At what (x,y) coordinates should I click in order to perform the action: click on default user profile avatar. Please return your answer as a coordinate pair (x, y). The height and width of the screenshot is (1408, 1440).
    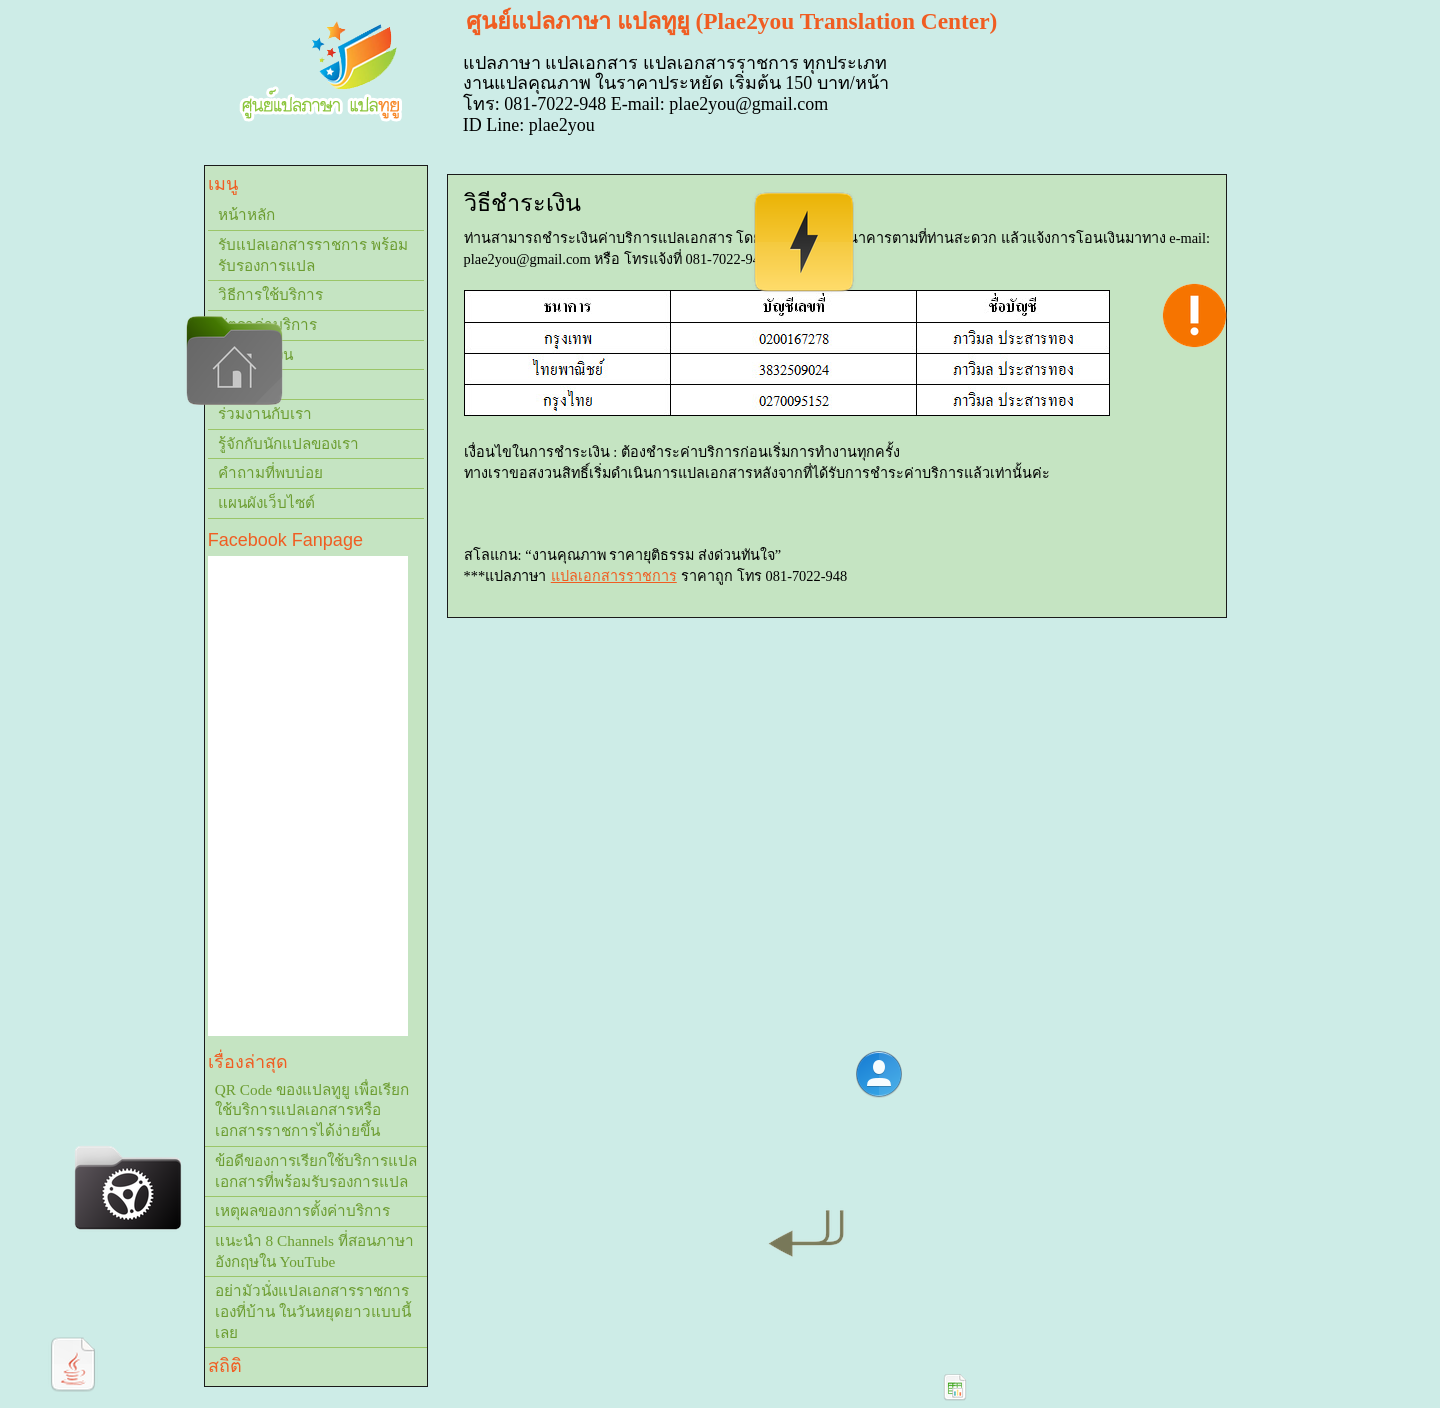
    Looking at the image, I should click on (879, 1074).